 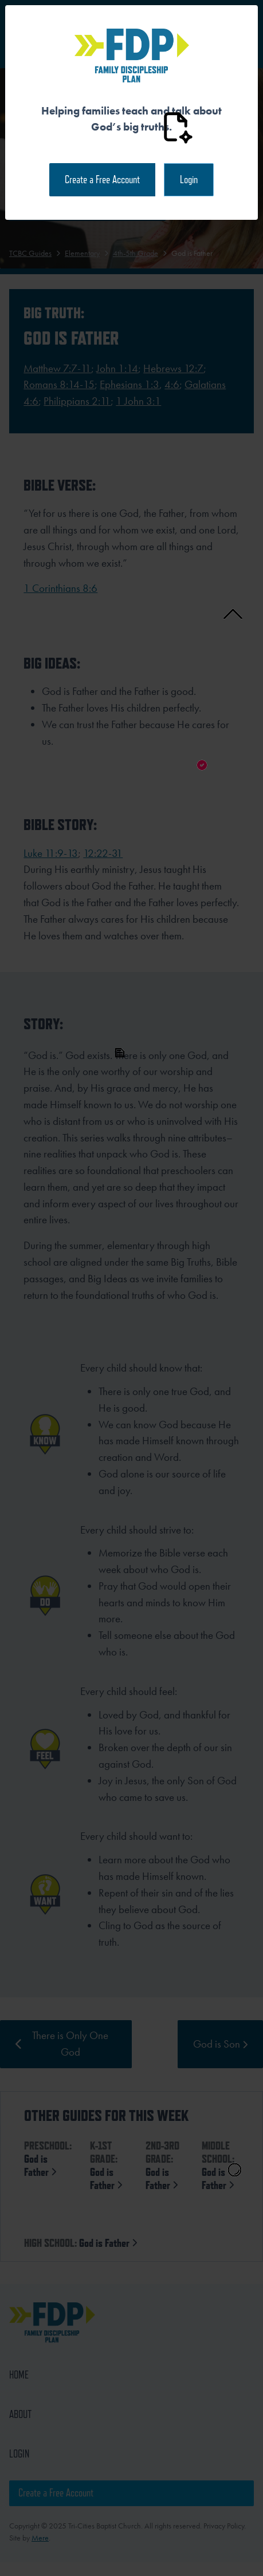 What do you see at coordinates (120, 1053) in the screenshot?
I see `view text document or note` at bounding box center [120, 1053].